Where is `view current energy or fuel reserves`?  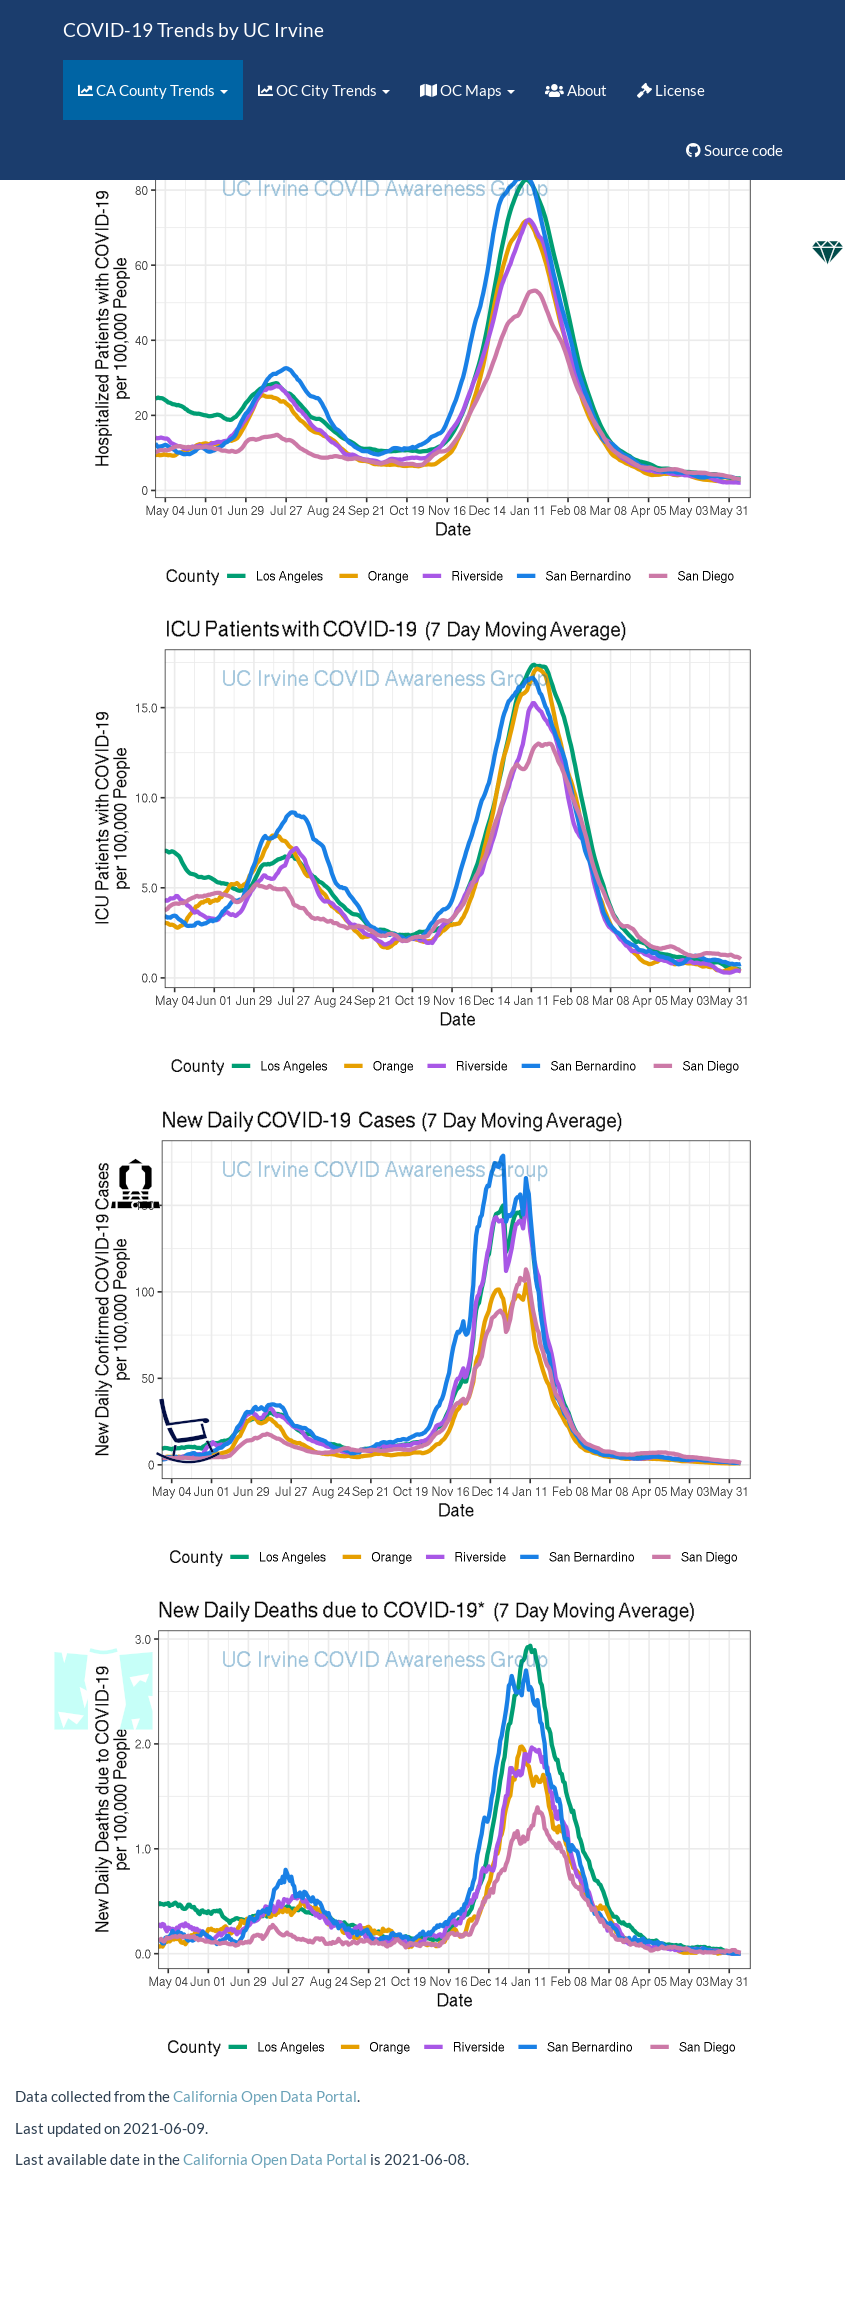 view current energy or fuel reserves is located at coordinates (135, 1183).